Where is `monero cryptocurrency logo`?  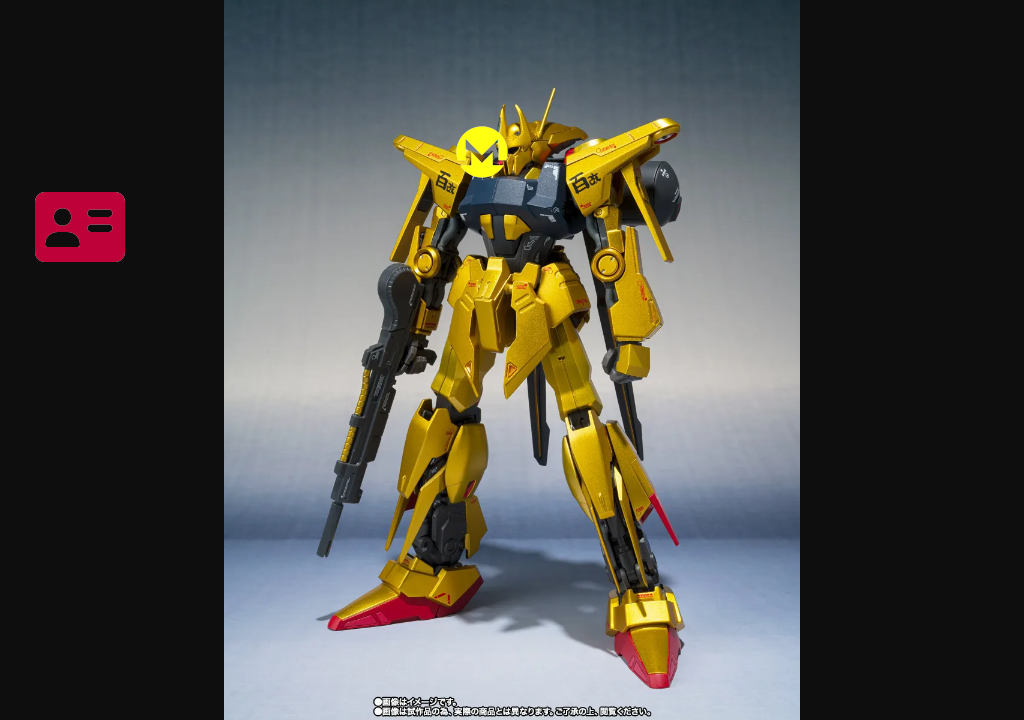
monero cryptocurrency logo is located at coordinates (482, 152).